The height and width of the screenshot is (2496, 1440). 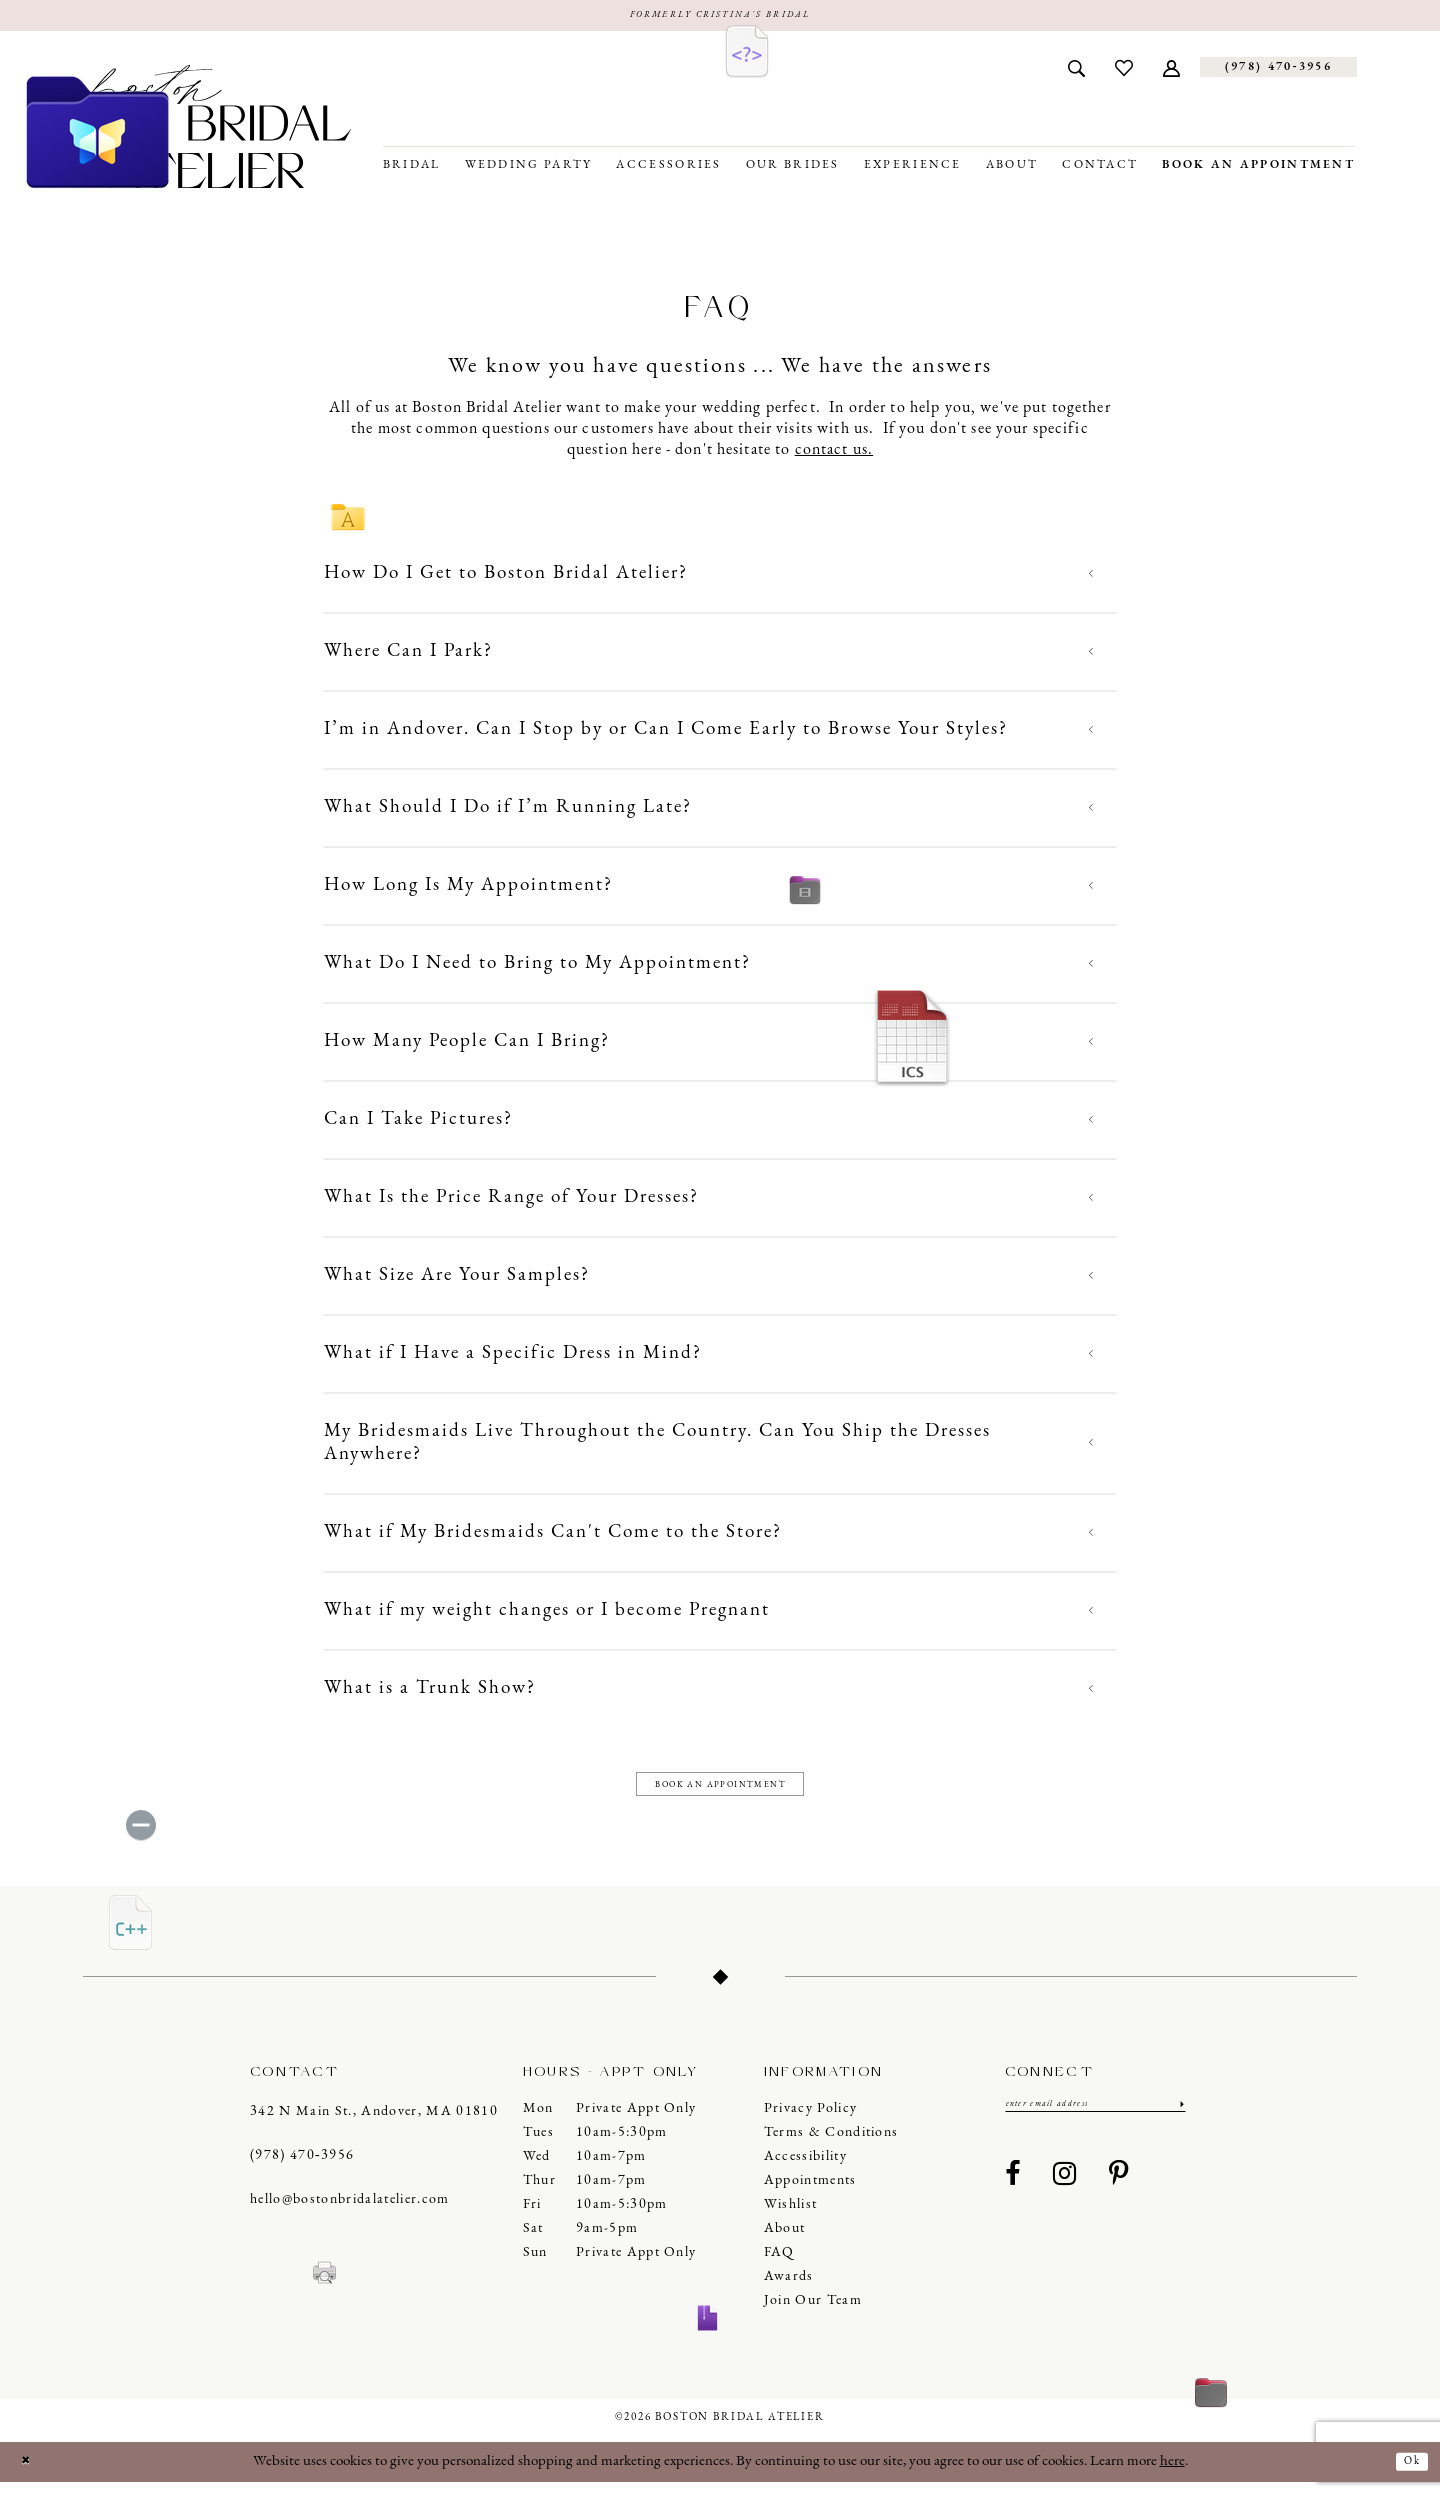 What do you see at coordinates (97, 136) in the screenshot?
I see `open wondershare ubackit backup folder` at bounding box center [97, 136].